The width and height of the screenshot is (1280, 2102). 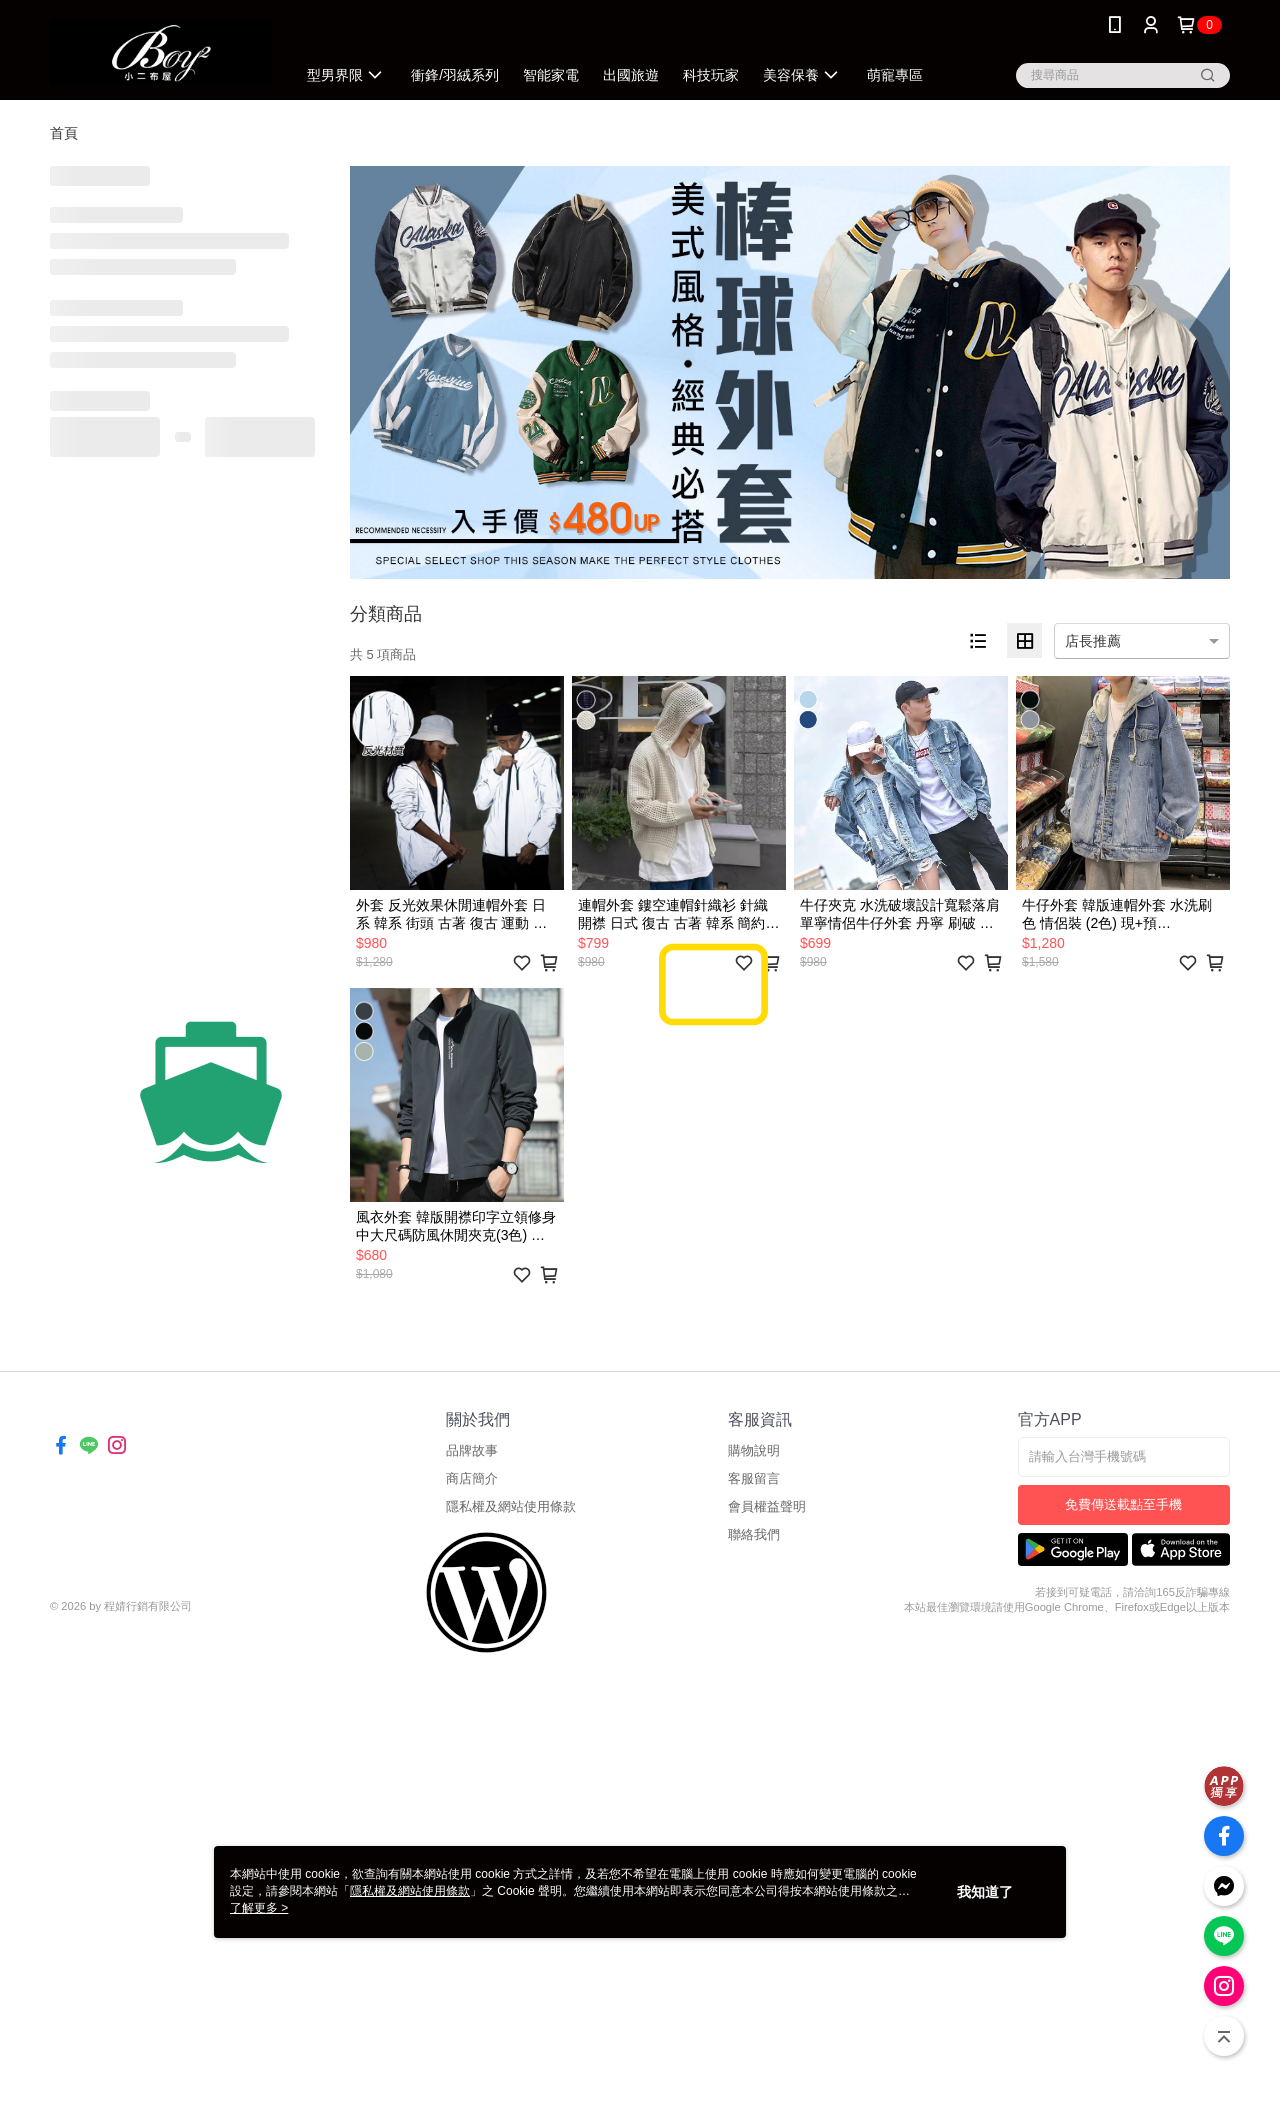 What do you see at coordinates (713, 984) in the screenshot?
I see `switch to landscape tablet view` at bounding box center [713, 984].